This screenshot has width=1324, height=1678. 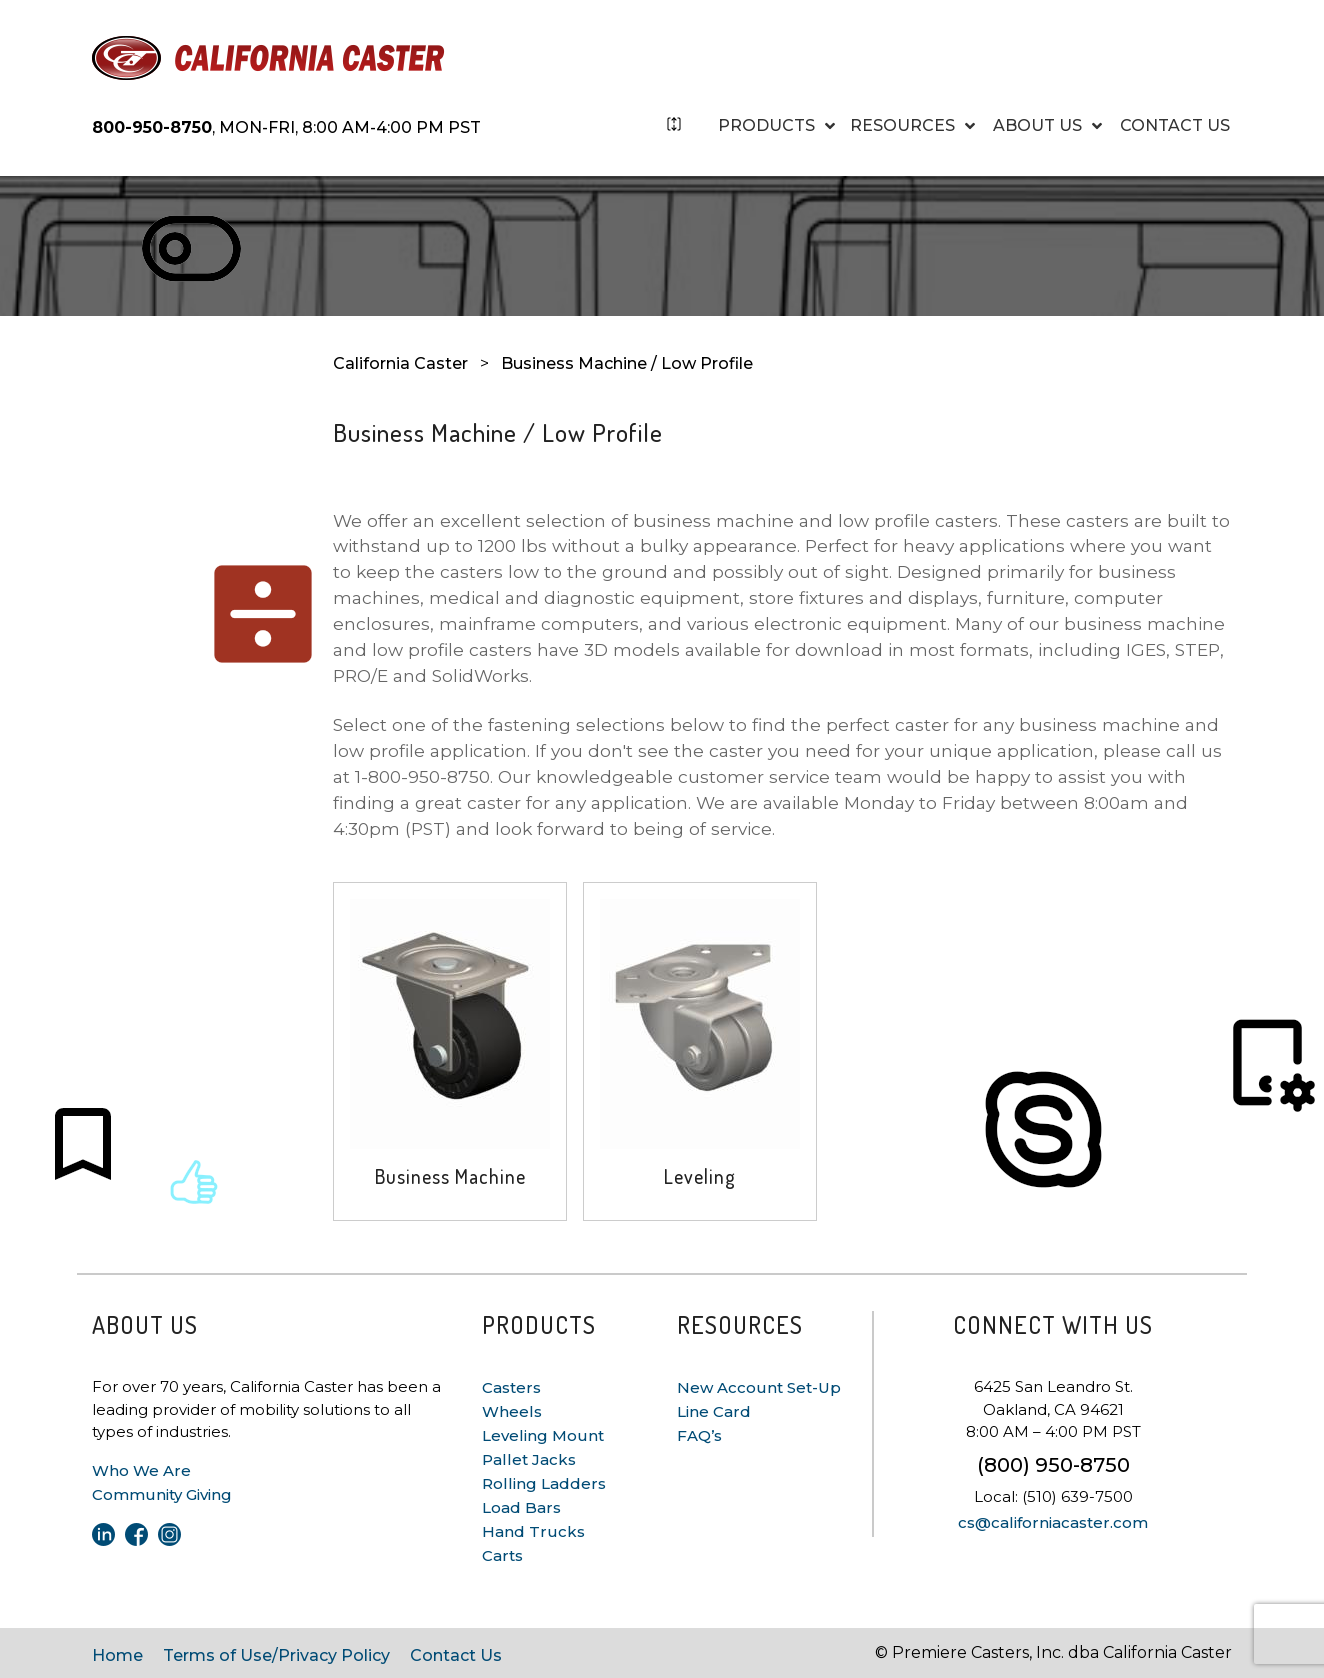 What do you see at coordinates (263, 614) in the screenshot?
I see `perform division calculation` at bounding box center [263, 614].